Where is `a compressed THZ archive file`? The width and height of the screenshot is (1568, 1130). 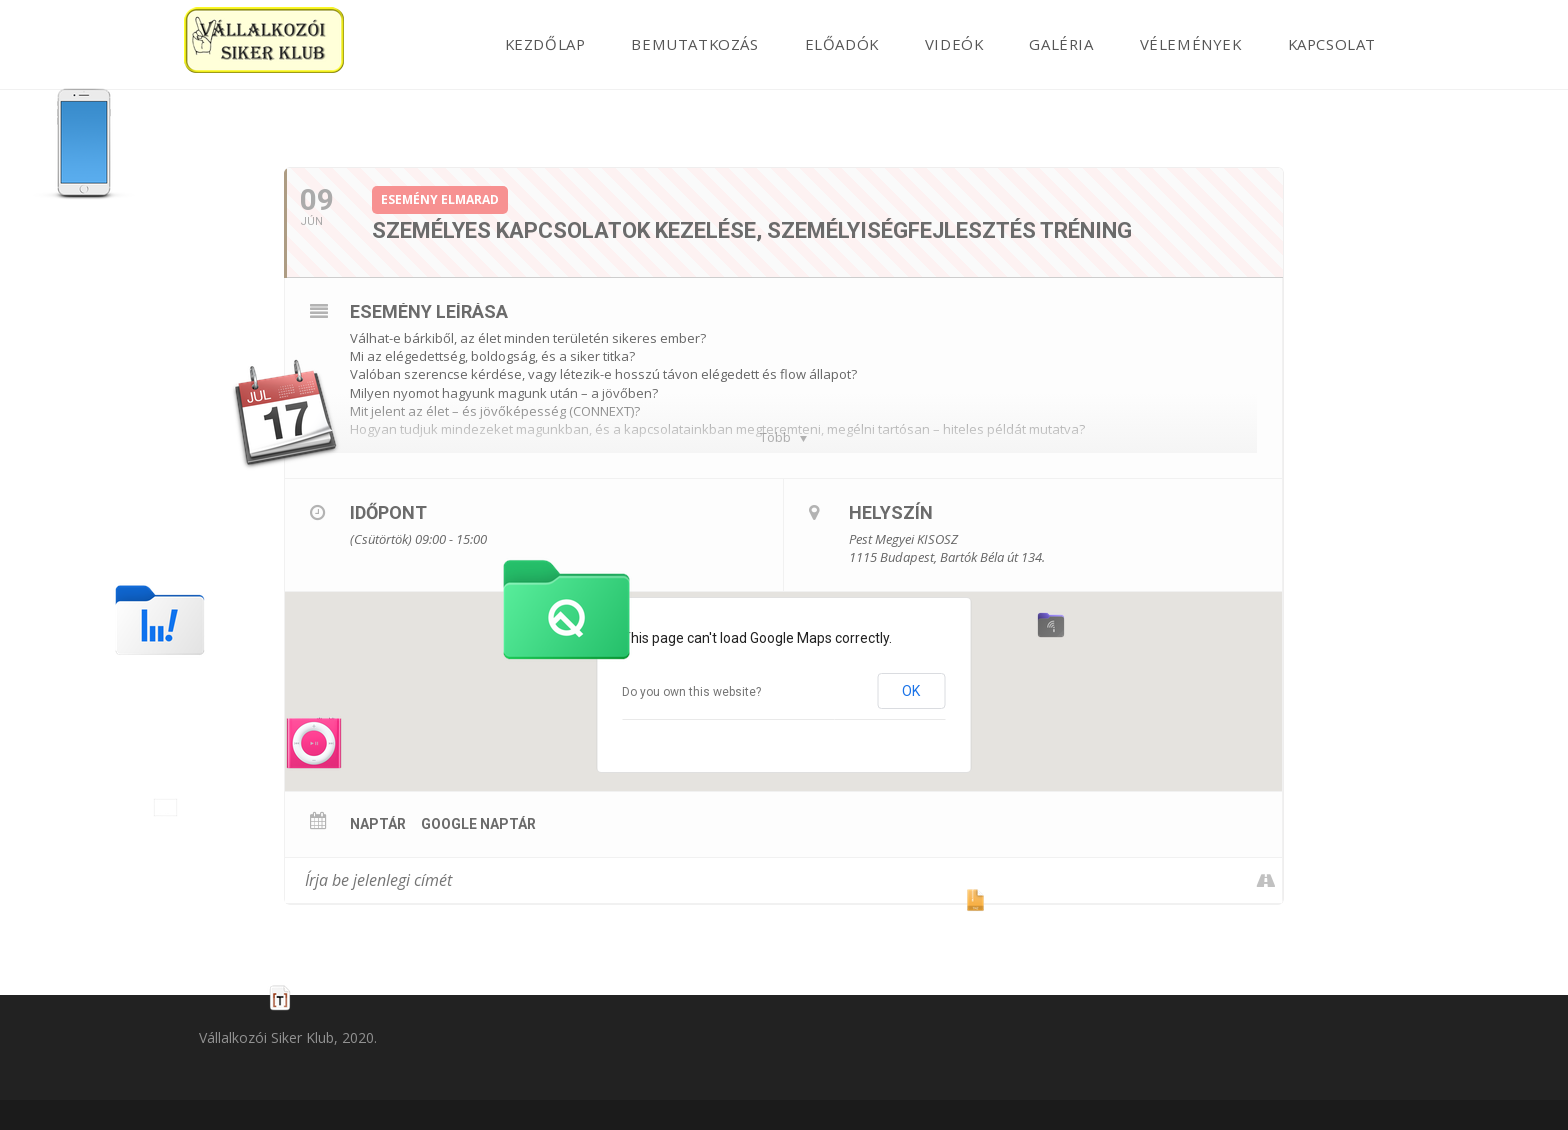 a compressed THZ archive file is located at coordinates (975, 900).